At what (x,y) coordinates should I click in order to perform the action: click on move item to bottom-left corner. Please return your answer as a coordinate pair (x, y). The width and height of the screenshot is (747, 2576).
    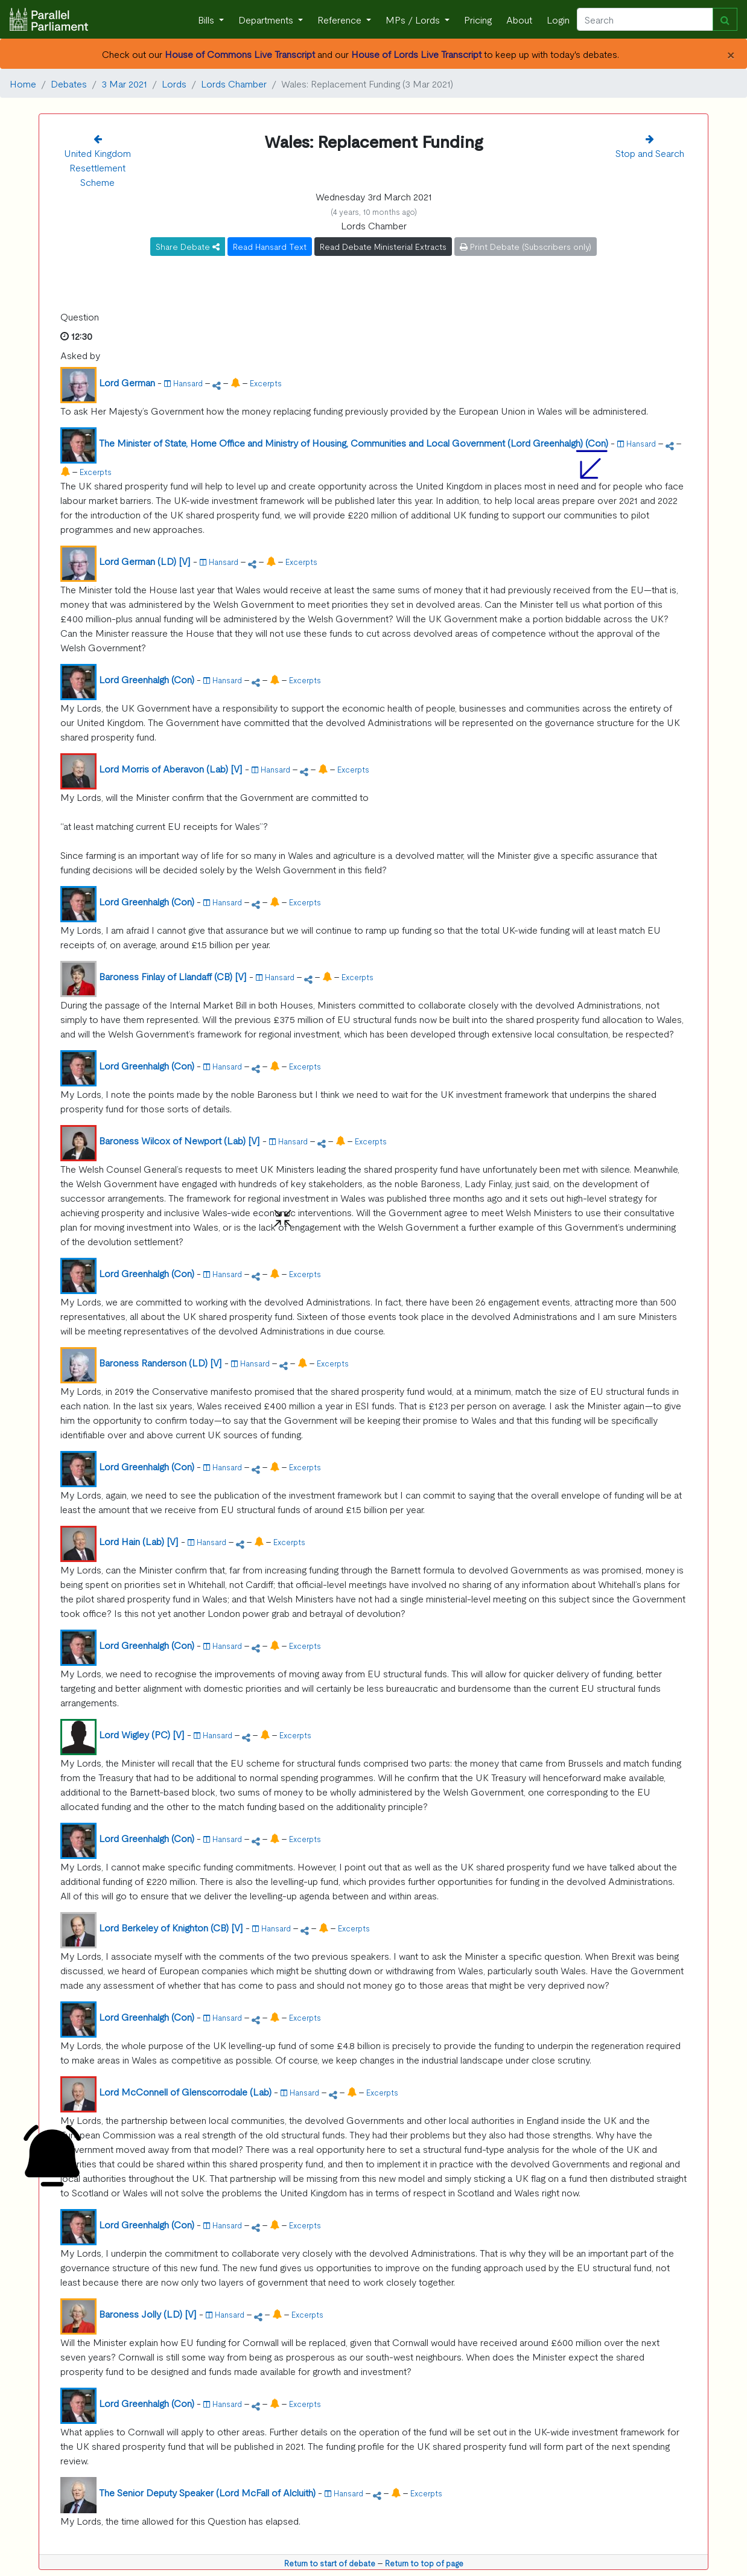
    Looking at the image, I should click on (590, 464).